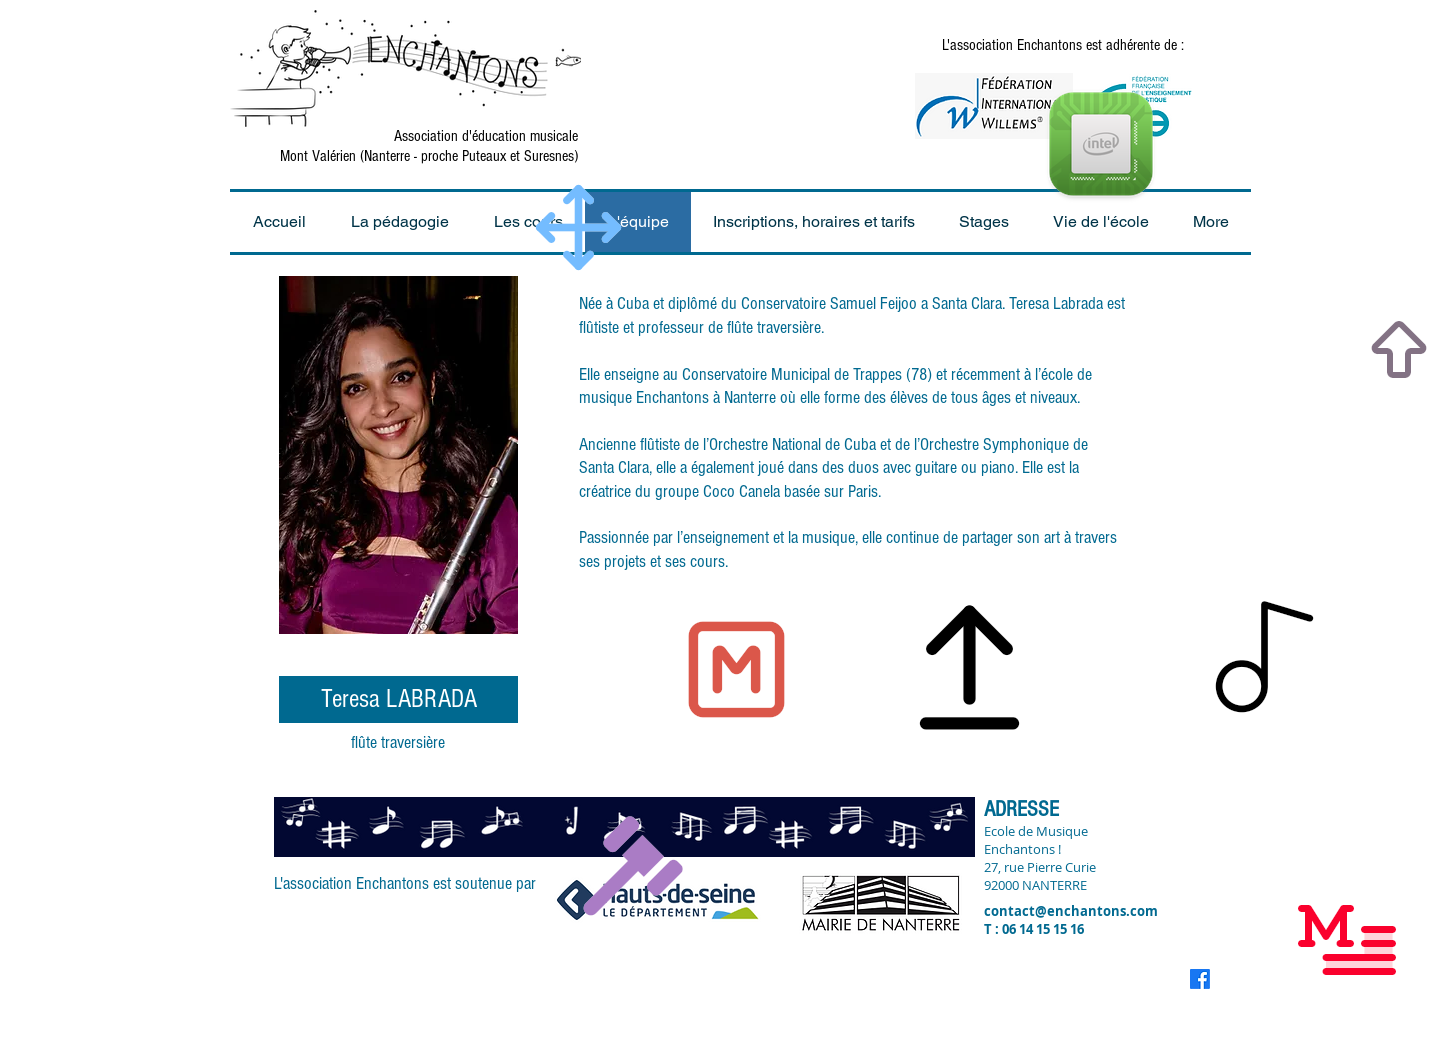  I want to click on access legal or court-related information, so click(630, 869).